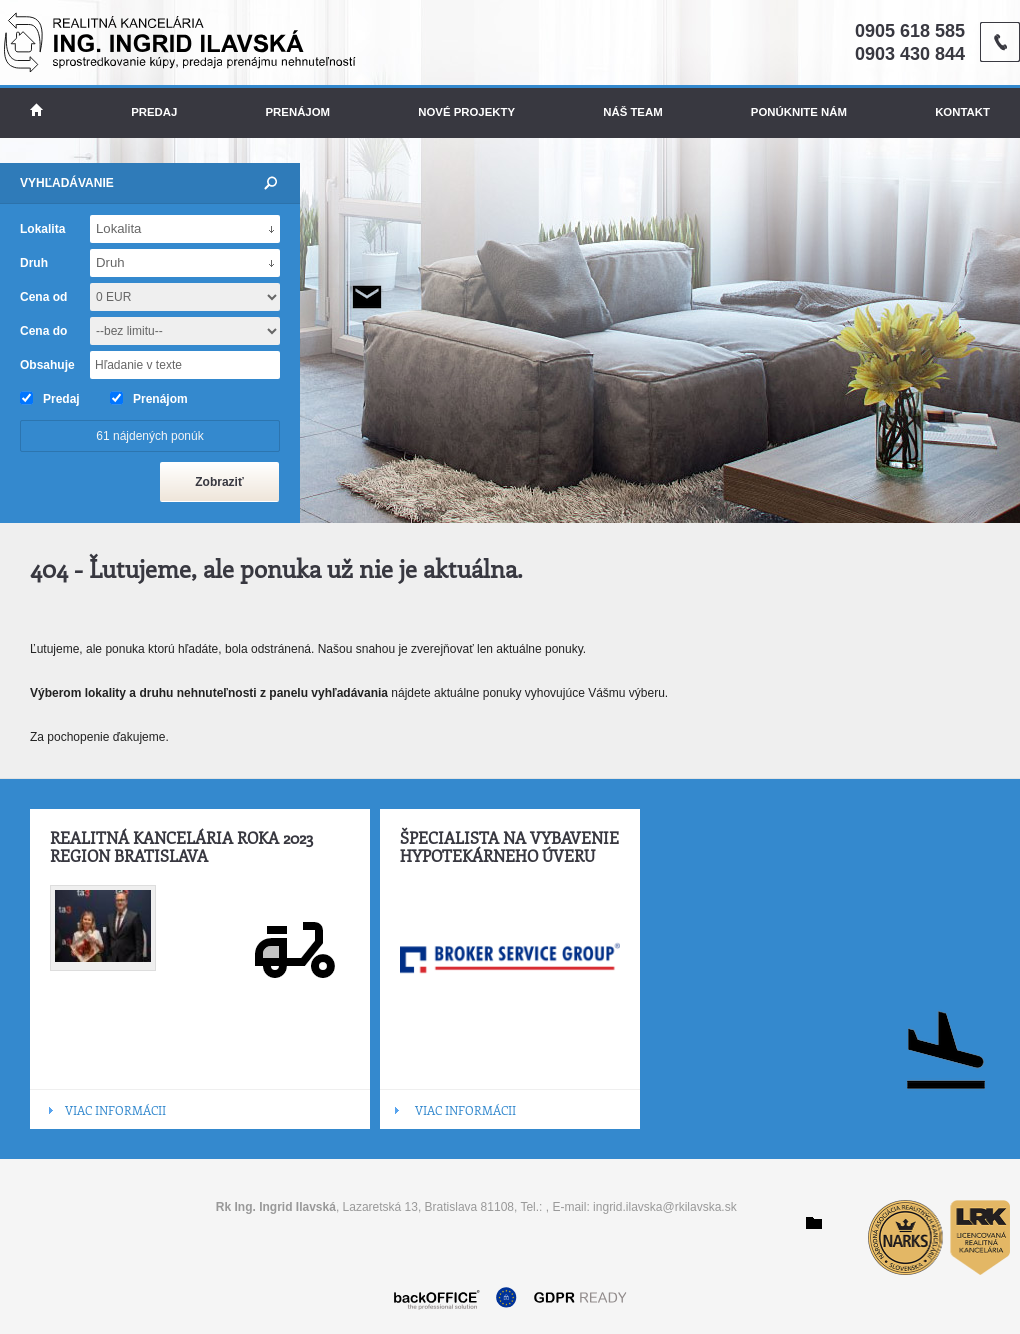  I want to click on select moped or scooter delivery option, so click(295, 950).